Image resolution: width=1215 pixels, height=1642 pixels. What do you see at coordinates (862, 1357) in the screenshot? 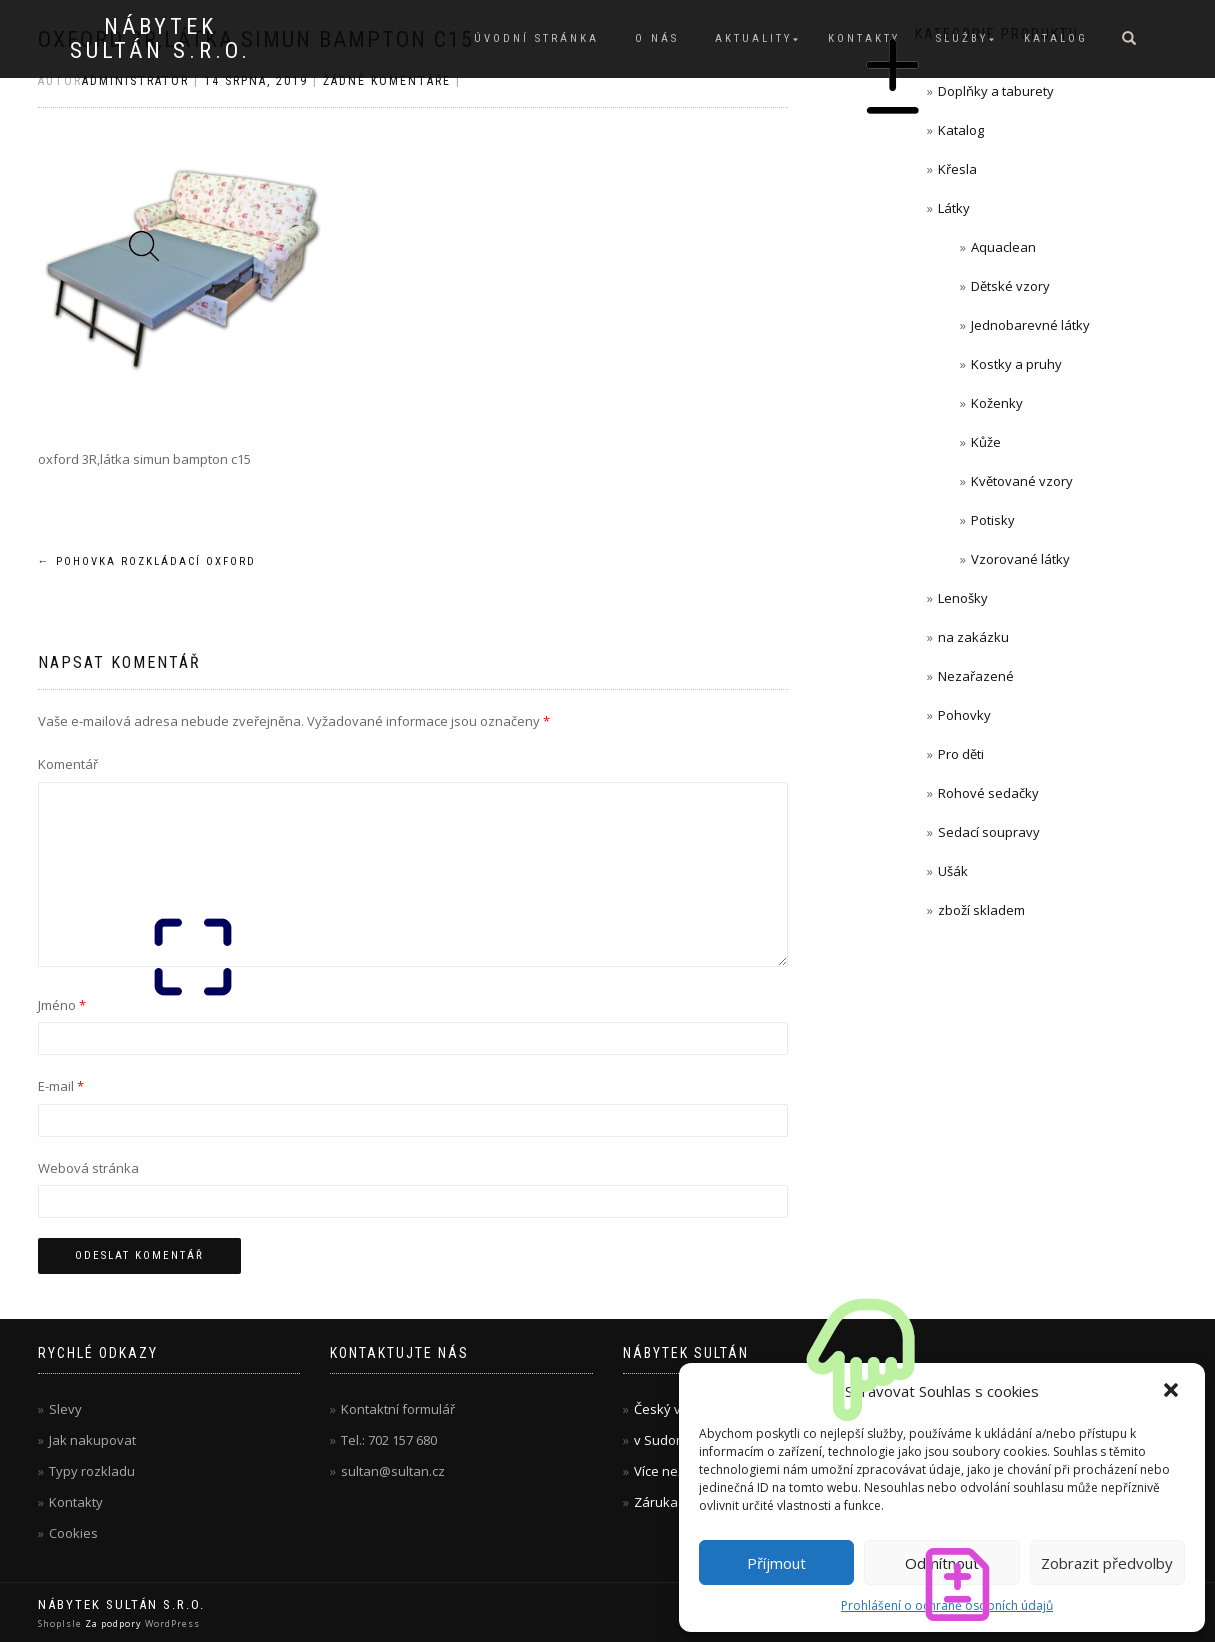
I see `scroll down or swipe downward` at bounding box center [862, 1357].